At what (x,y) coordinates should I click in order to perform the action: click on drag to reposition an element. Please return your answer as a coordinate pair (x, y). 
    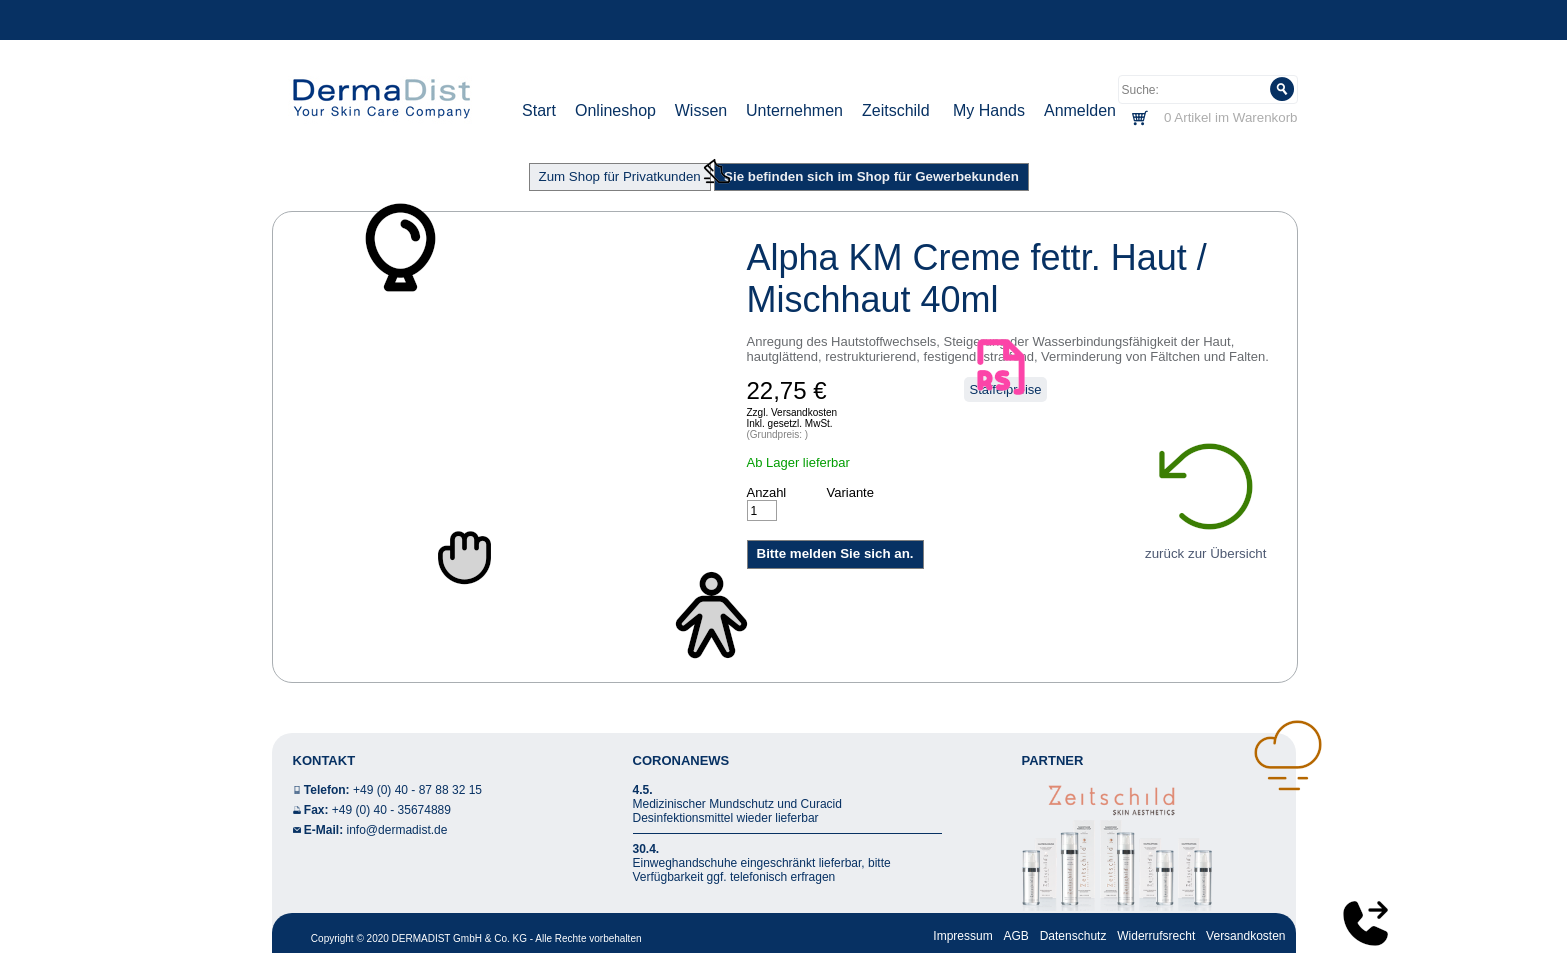
    Looking at the image, I should click on (464, 550).